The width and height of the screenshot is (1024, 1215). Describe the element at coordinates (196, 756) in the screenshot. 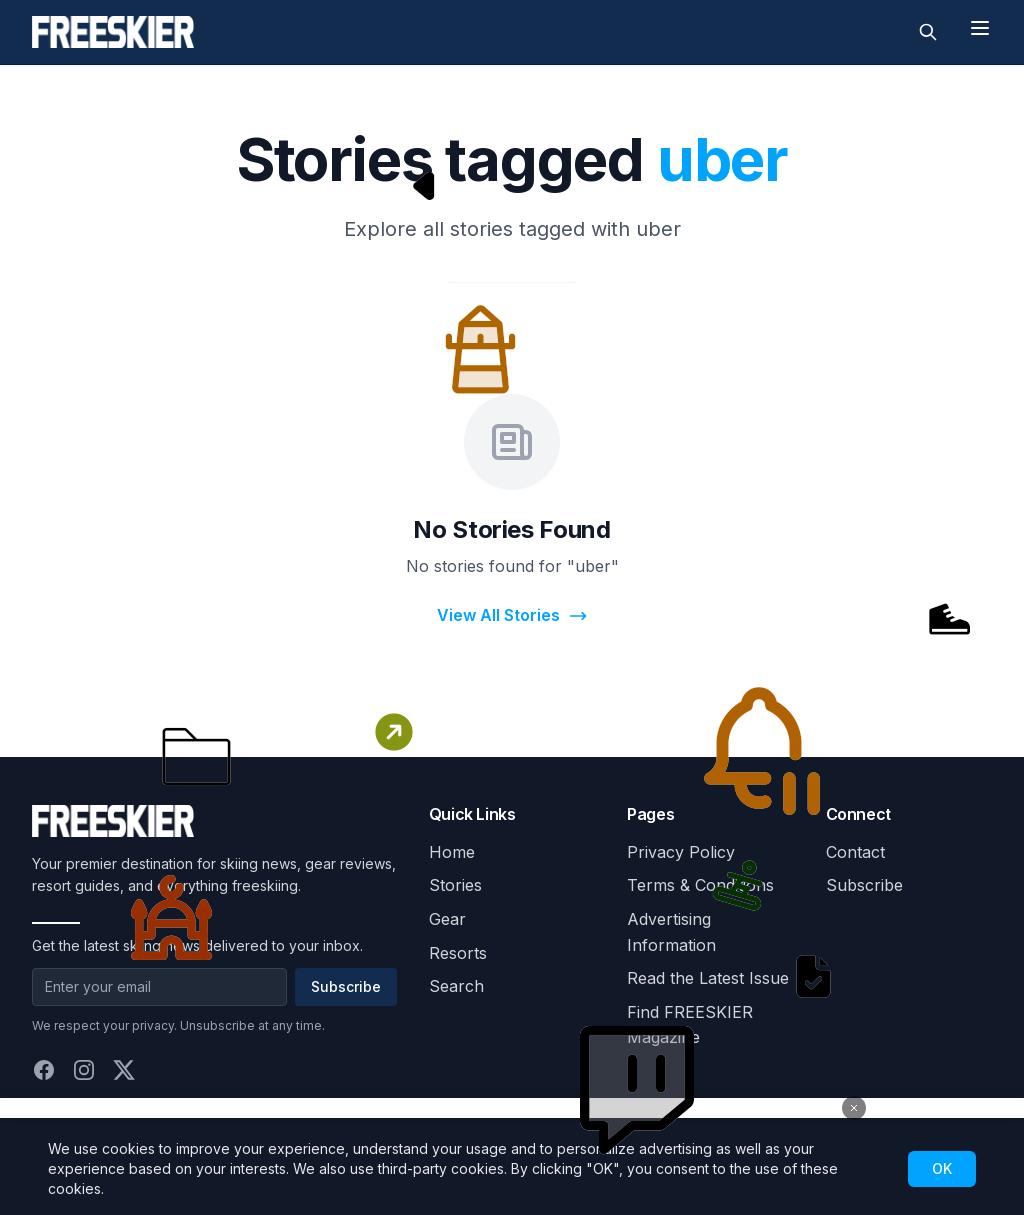

I see `access your files and documents` at that location.